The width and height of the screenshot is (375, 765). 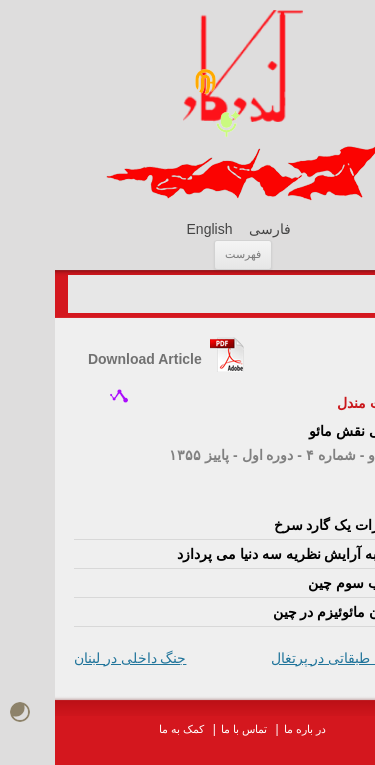 I want to click on activate AI voice assistant, so click(x=226, y=124).